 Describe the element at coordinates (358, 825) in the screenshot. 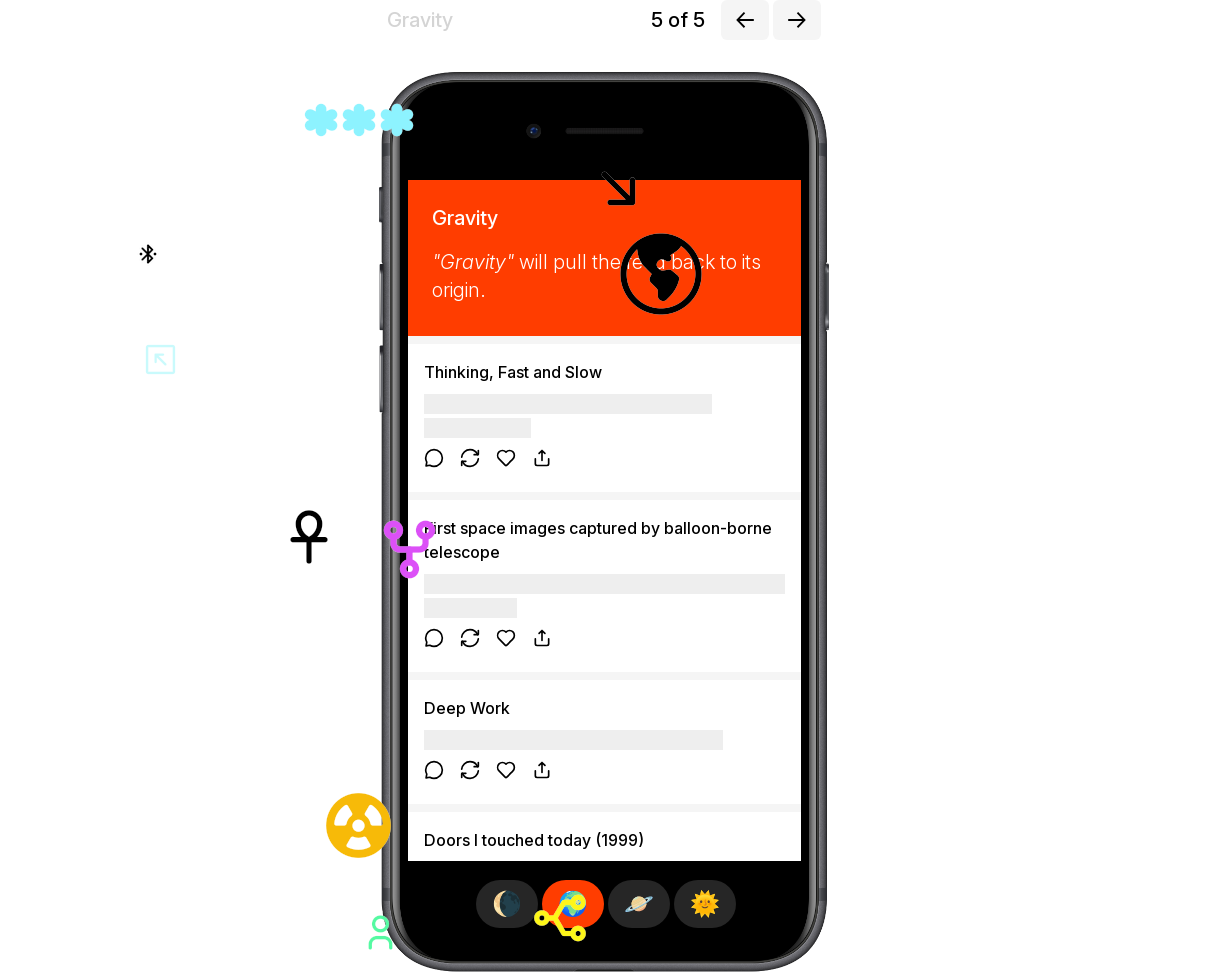

I see `indicates radioactive or hazardous material warning` at that location.